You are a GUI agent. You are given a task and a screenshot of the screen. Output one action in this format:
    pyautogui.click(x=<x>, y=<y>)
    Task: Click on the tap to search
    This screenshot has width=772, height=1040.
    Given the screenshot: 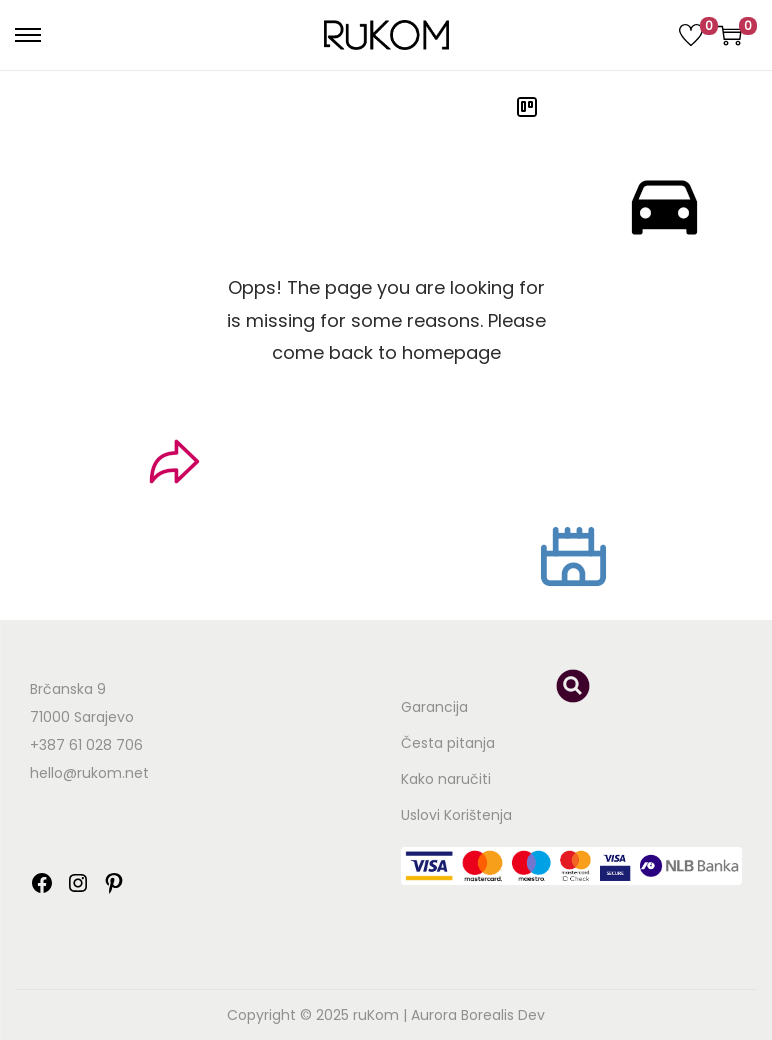 What is the action you would take?
    pyautogui.click(x=573, y=686)
    